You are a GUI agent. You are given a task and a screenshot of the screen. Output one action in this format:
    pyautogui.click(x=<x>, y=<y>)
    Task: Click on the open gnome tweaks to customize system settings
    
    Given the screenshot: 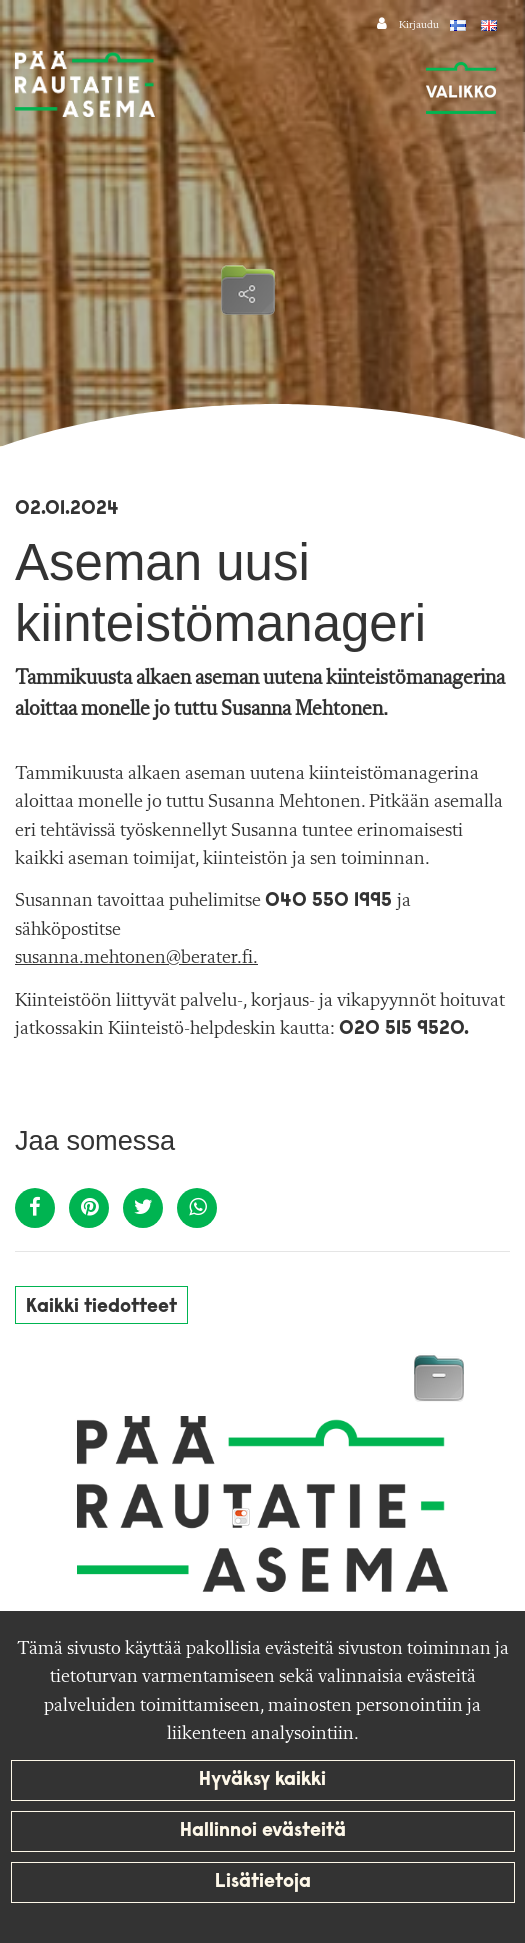 What is the action you would take?
    pyautogui.click(x=241, y=1517)
    